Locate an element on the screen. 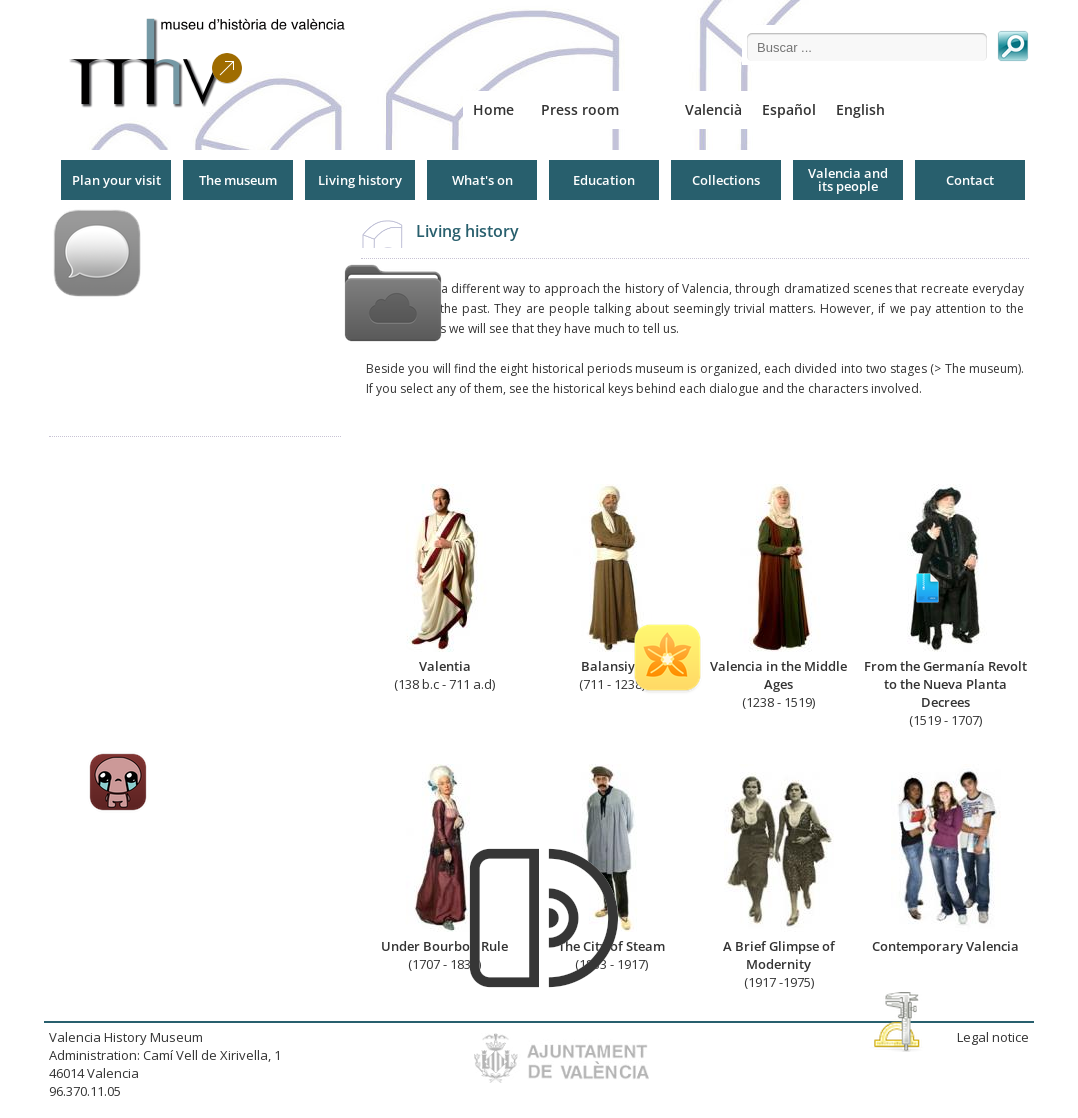 The width and height of the screenshot is (1078, 1118). launch the binding of isaac: rebirth game is located at coordinates (118, 781).